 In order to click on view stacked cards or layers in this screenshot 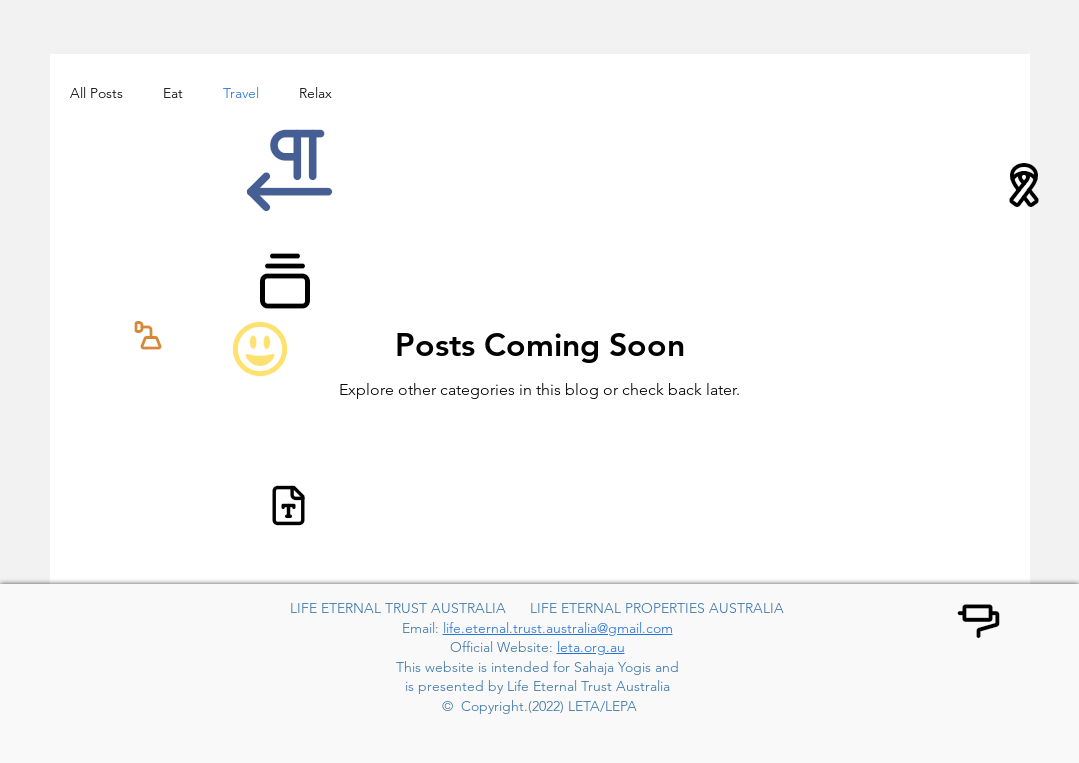, I will do `click(285, 281)`.